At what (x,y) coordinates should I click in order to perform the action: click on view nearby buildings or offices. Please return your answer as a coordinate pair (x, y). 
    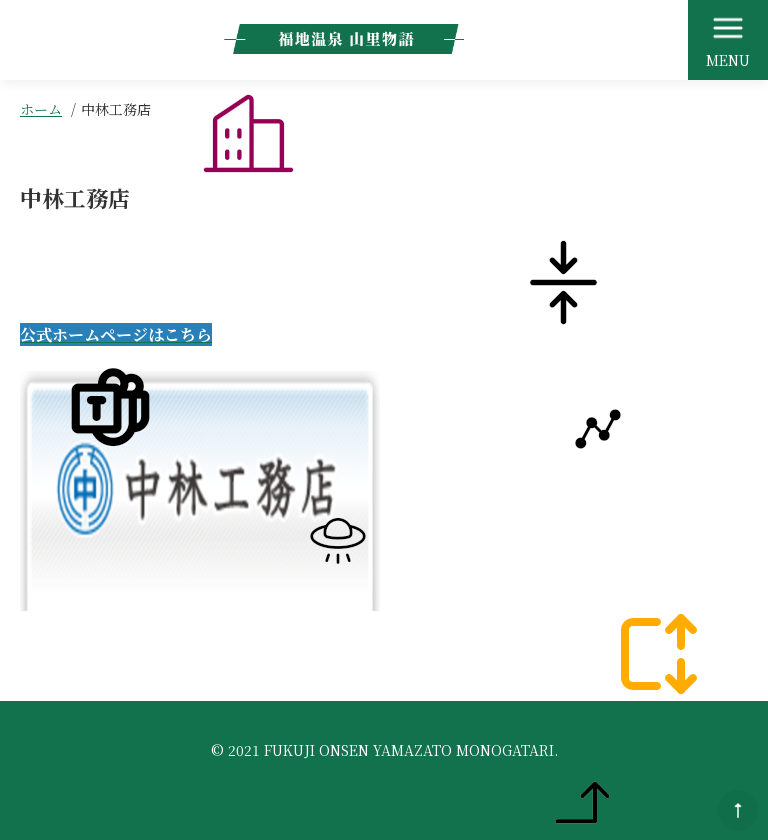
    Looking at the image, I should click on (248, 136).